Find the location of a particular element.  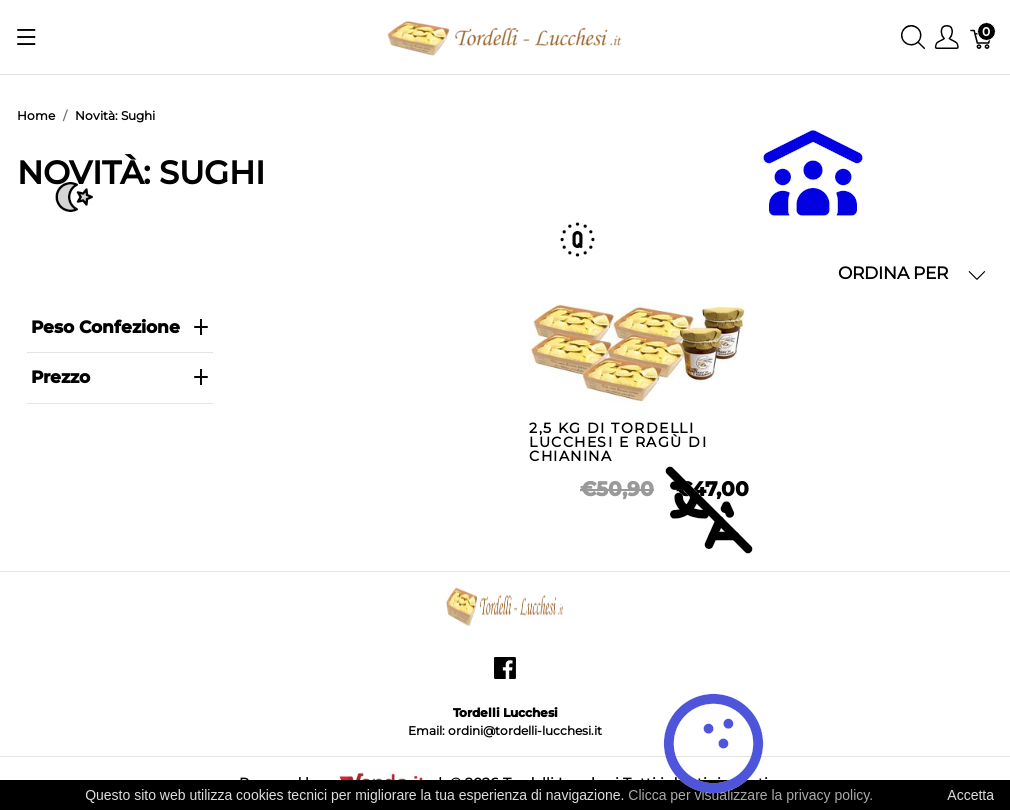

view household or family members is located at coordinates (813, 177).